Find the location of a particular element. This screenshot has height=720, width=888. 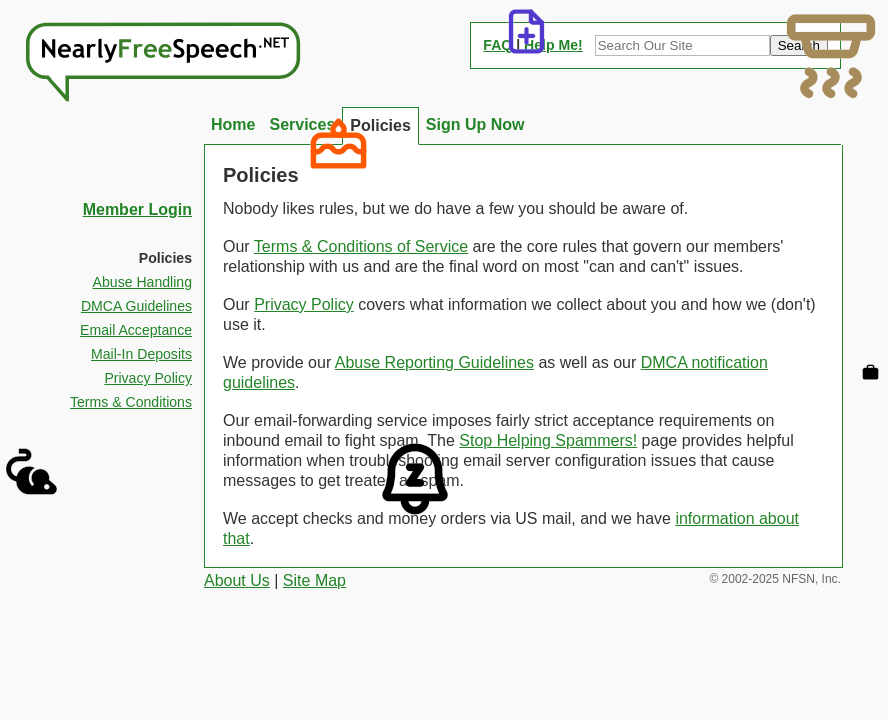

view birthday or celebration reminders is located at coordinates (338, 143).